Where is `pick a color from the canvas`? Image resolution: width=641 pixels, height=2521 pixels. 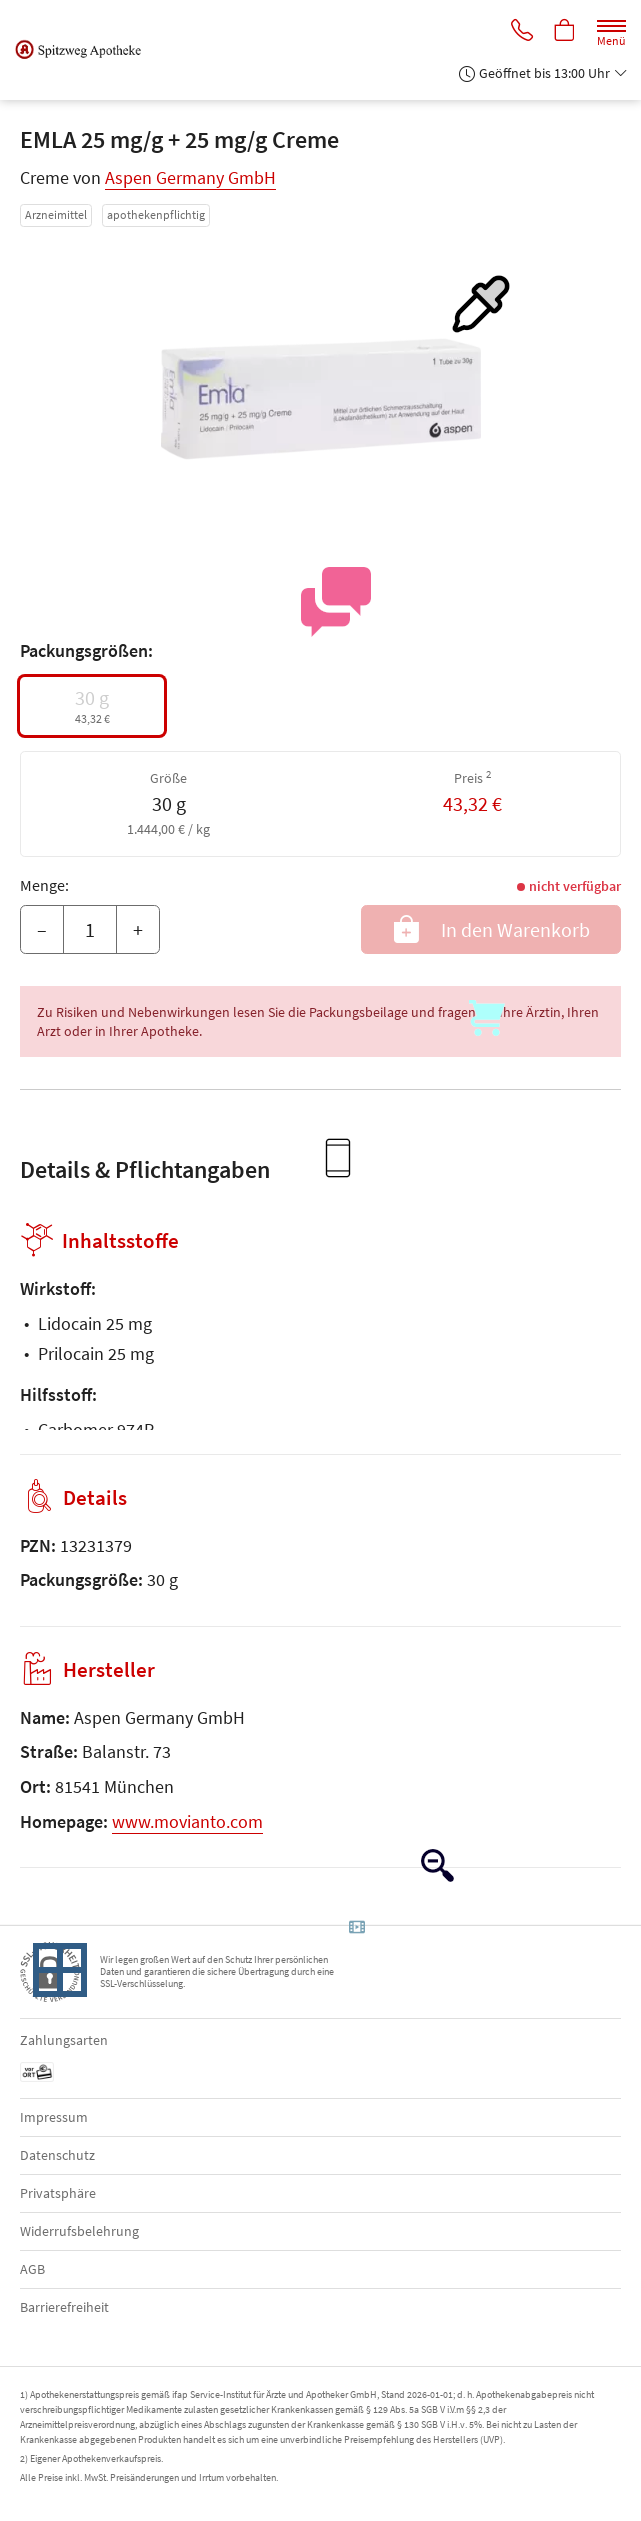
pick a color from the canvas is located at coordinates (481, 304).